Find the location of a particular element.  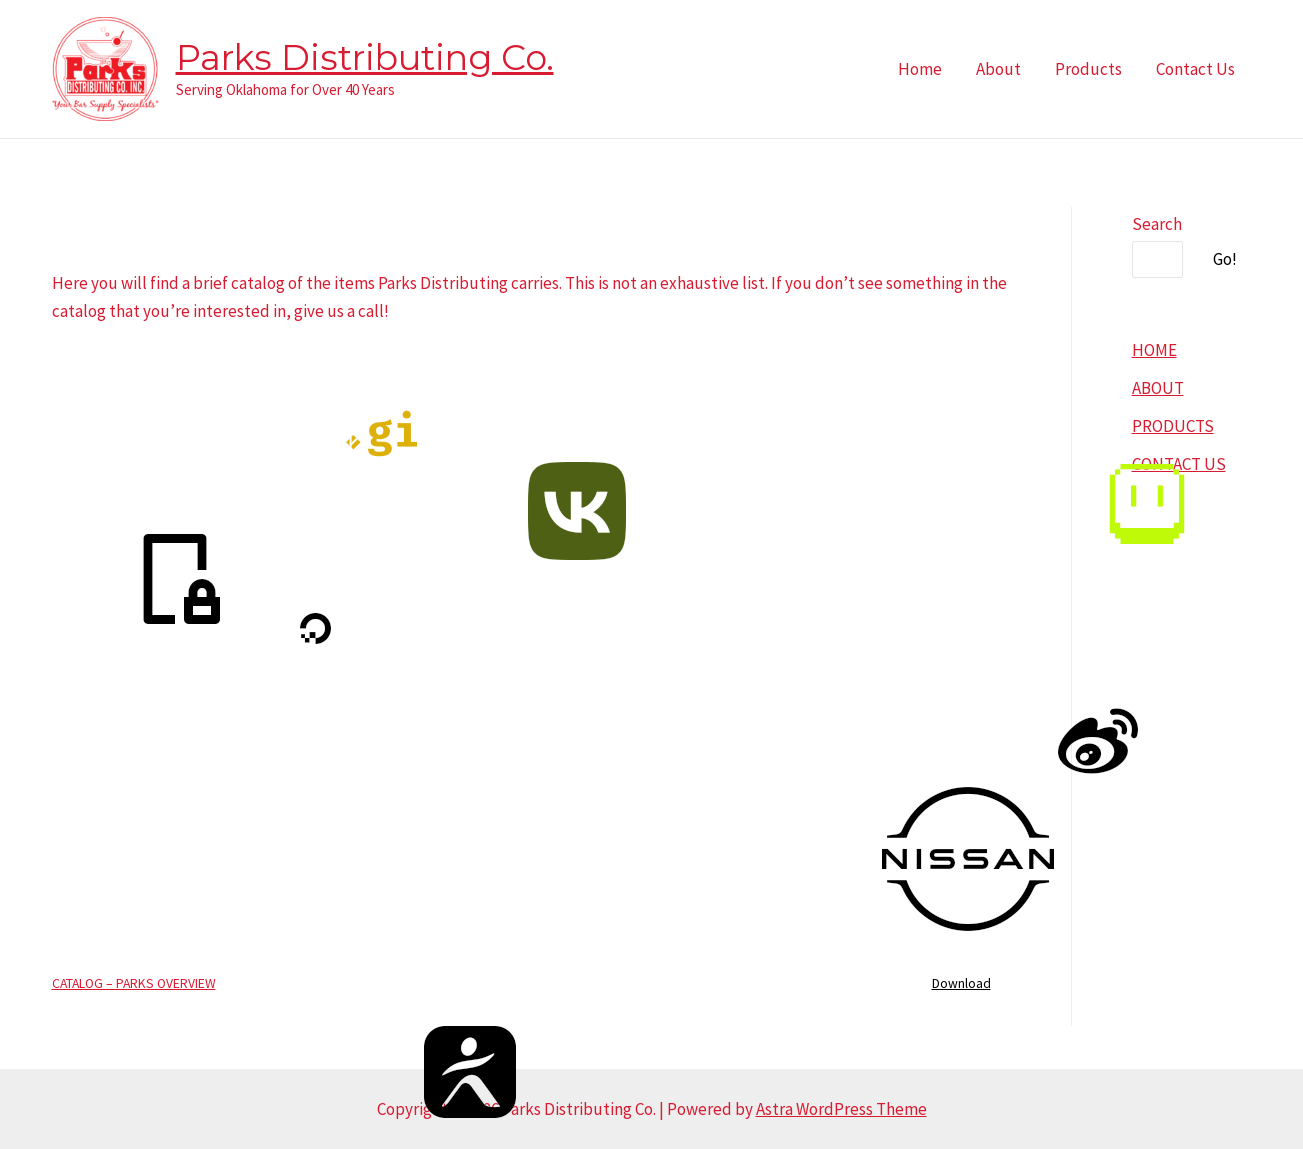

indicates device is locked or secured is located at coordinates (175, 579).